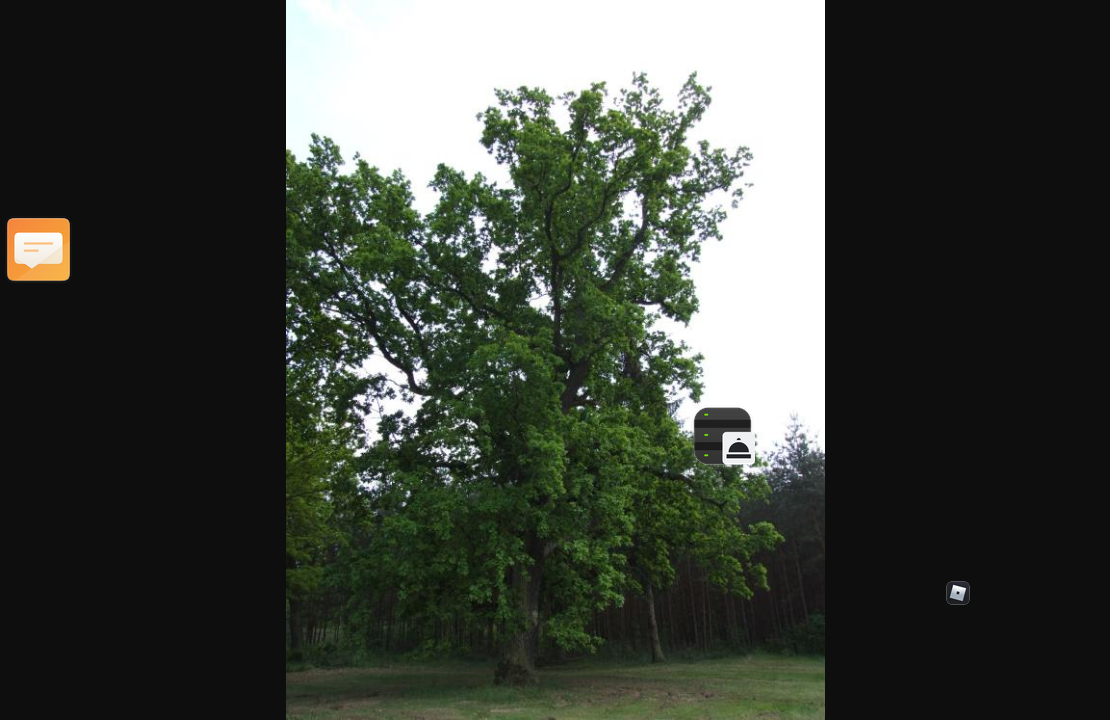 The image size is (1110, 720). I want to click on configure network server discovery preferences, so click(723, 437).